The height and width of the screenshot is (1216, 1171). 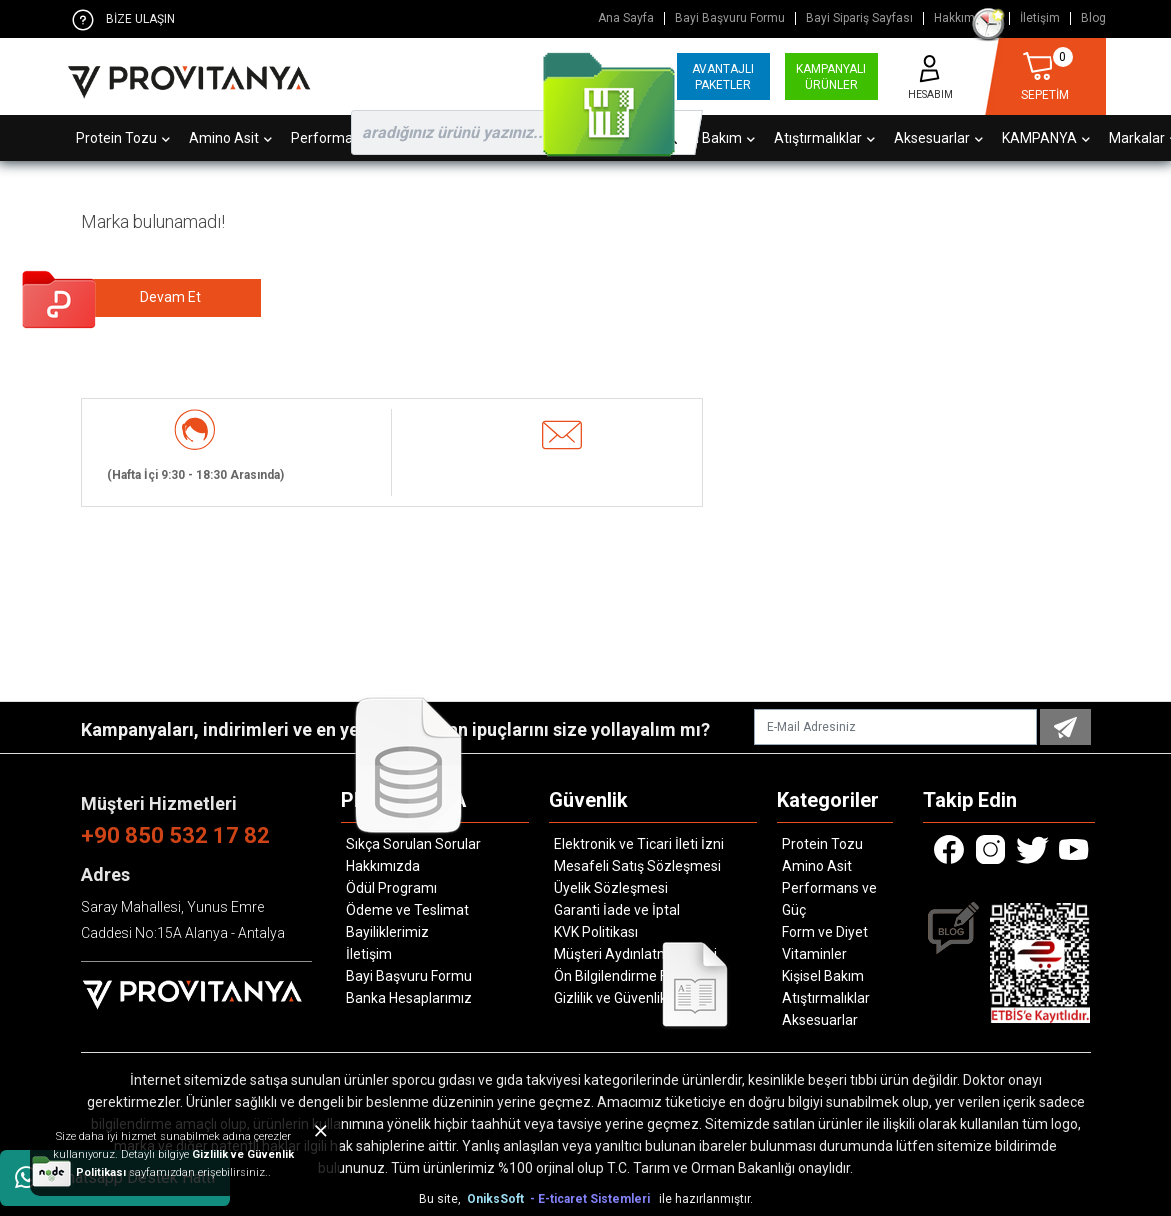 I want to click on a mobipocket ebook file, so click(x=695, y=986).